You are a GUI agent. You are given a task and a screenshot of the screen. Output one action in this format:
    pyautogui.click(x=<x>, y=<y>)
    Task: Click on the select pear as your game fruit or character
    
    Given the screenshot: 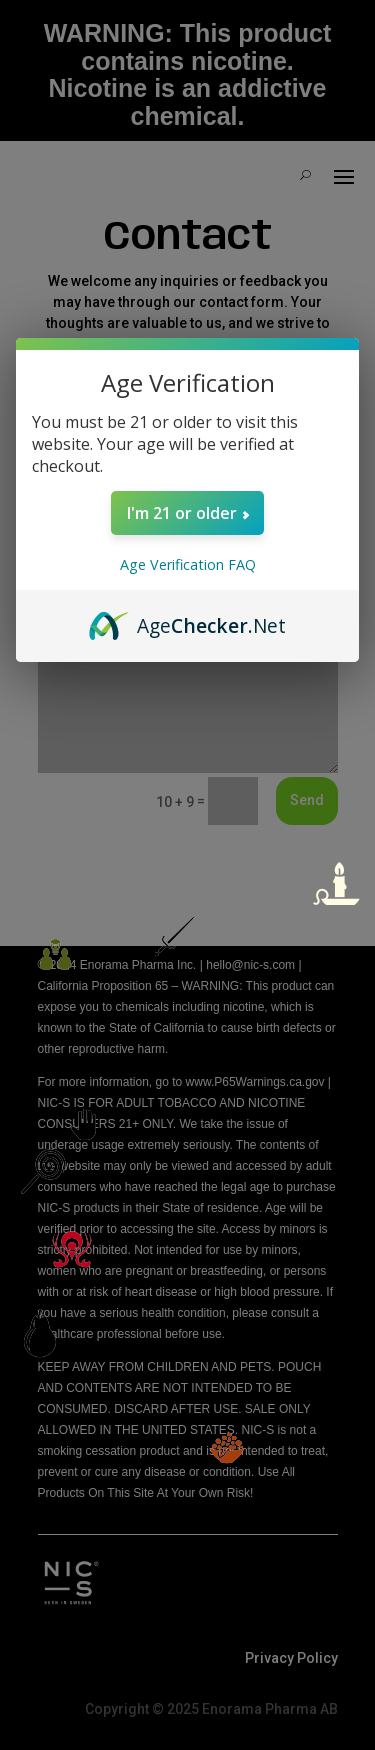 What is the action you would take?
    pyautogui.click(x=40, y=1333)
    